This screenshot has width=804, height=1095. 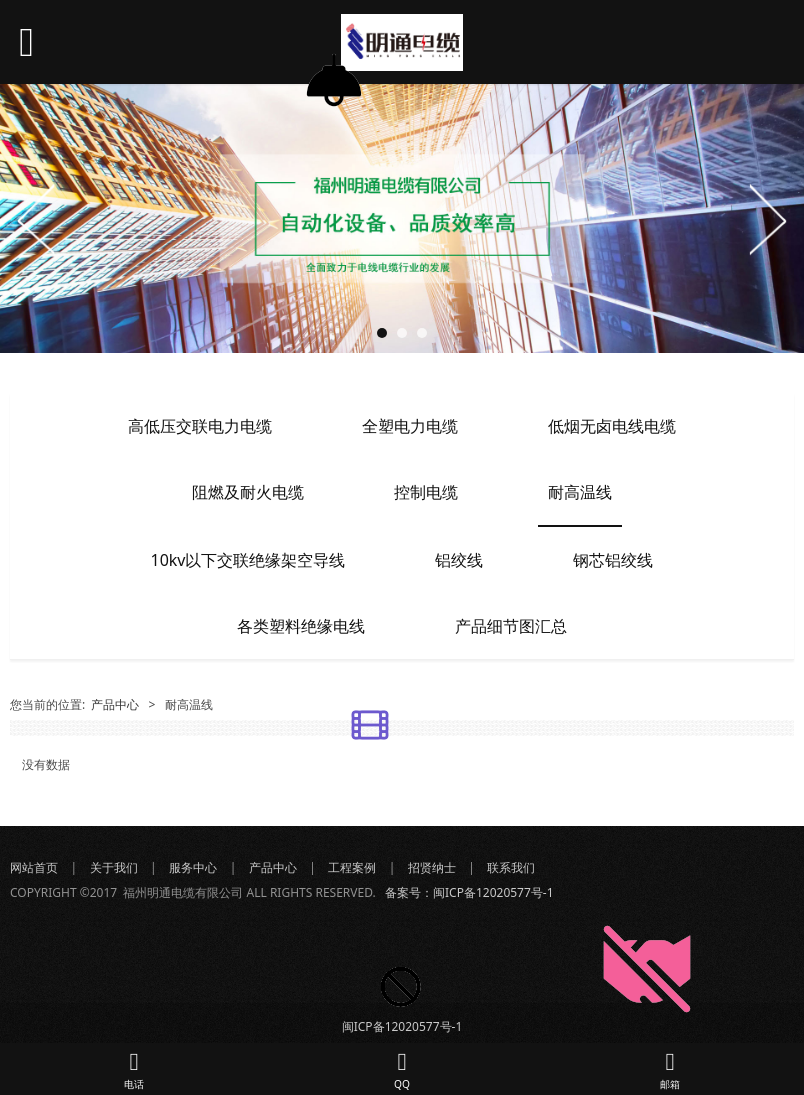 I want to click on toggle pendant lamp on or off, so click(x=334, y=83).